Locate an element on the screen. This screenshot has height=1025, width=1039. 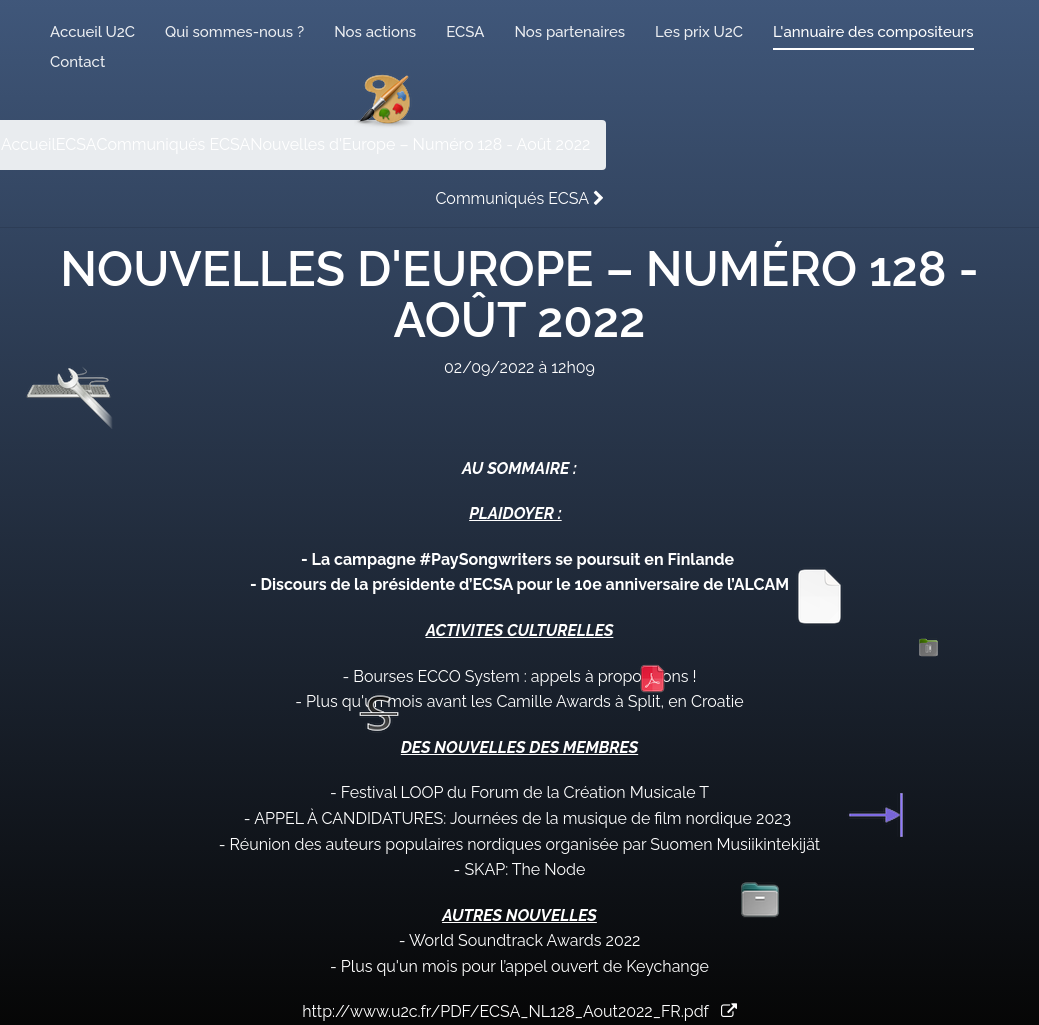
an empty or blank document is located at coordinates (819, 596).